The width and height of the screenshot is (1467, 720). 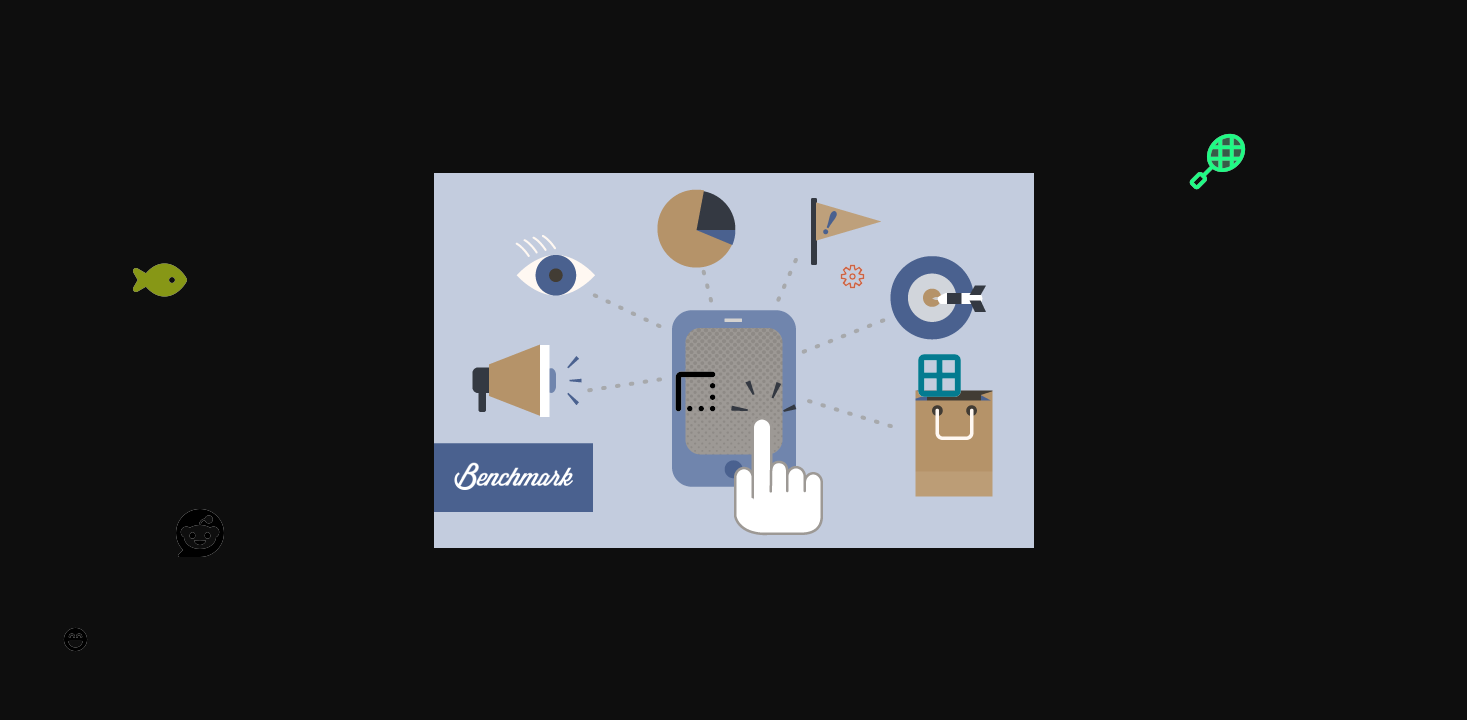 What do you see at coordinates (852, 276) in the screenshot?
I see `access settings or preferences` at bounding box center [852, 276].